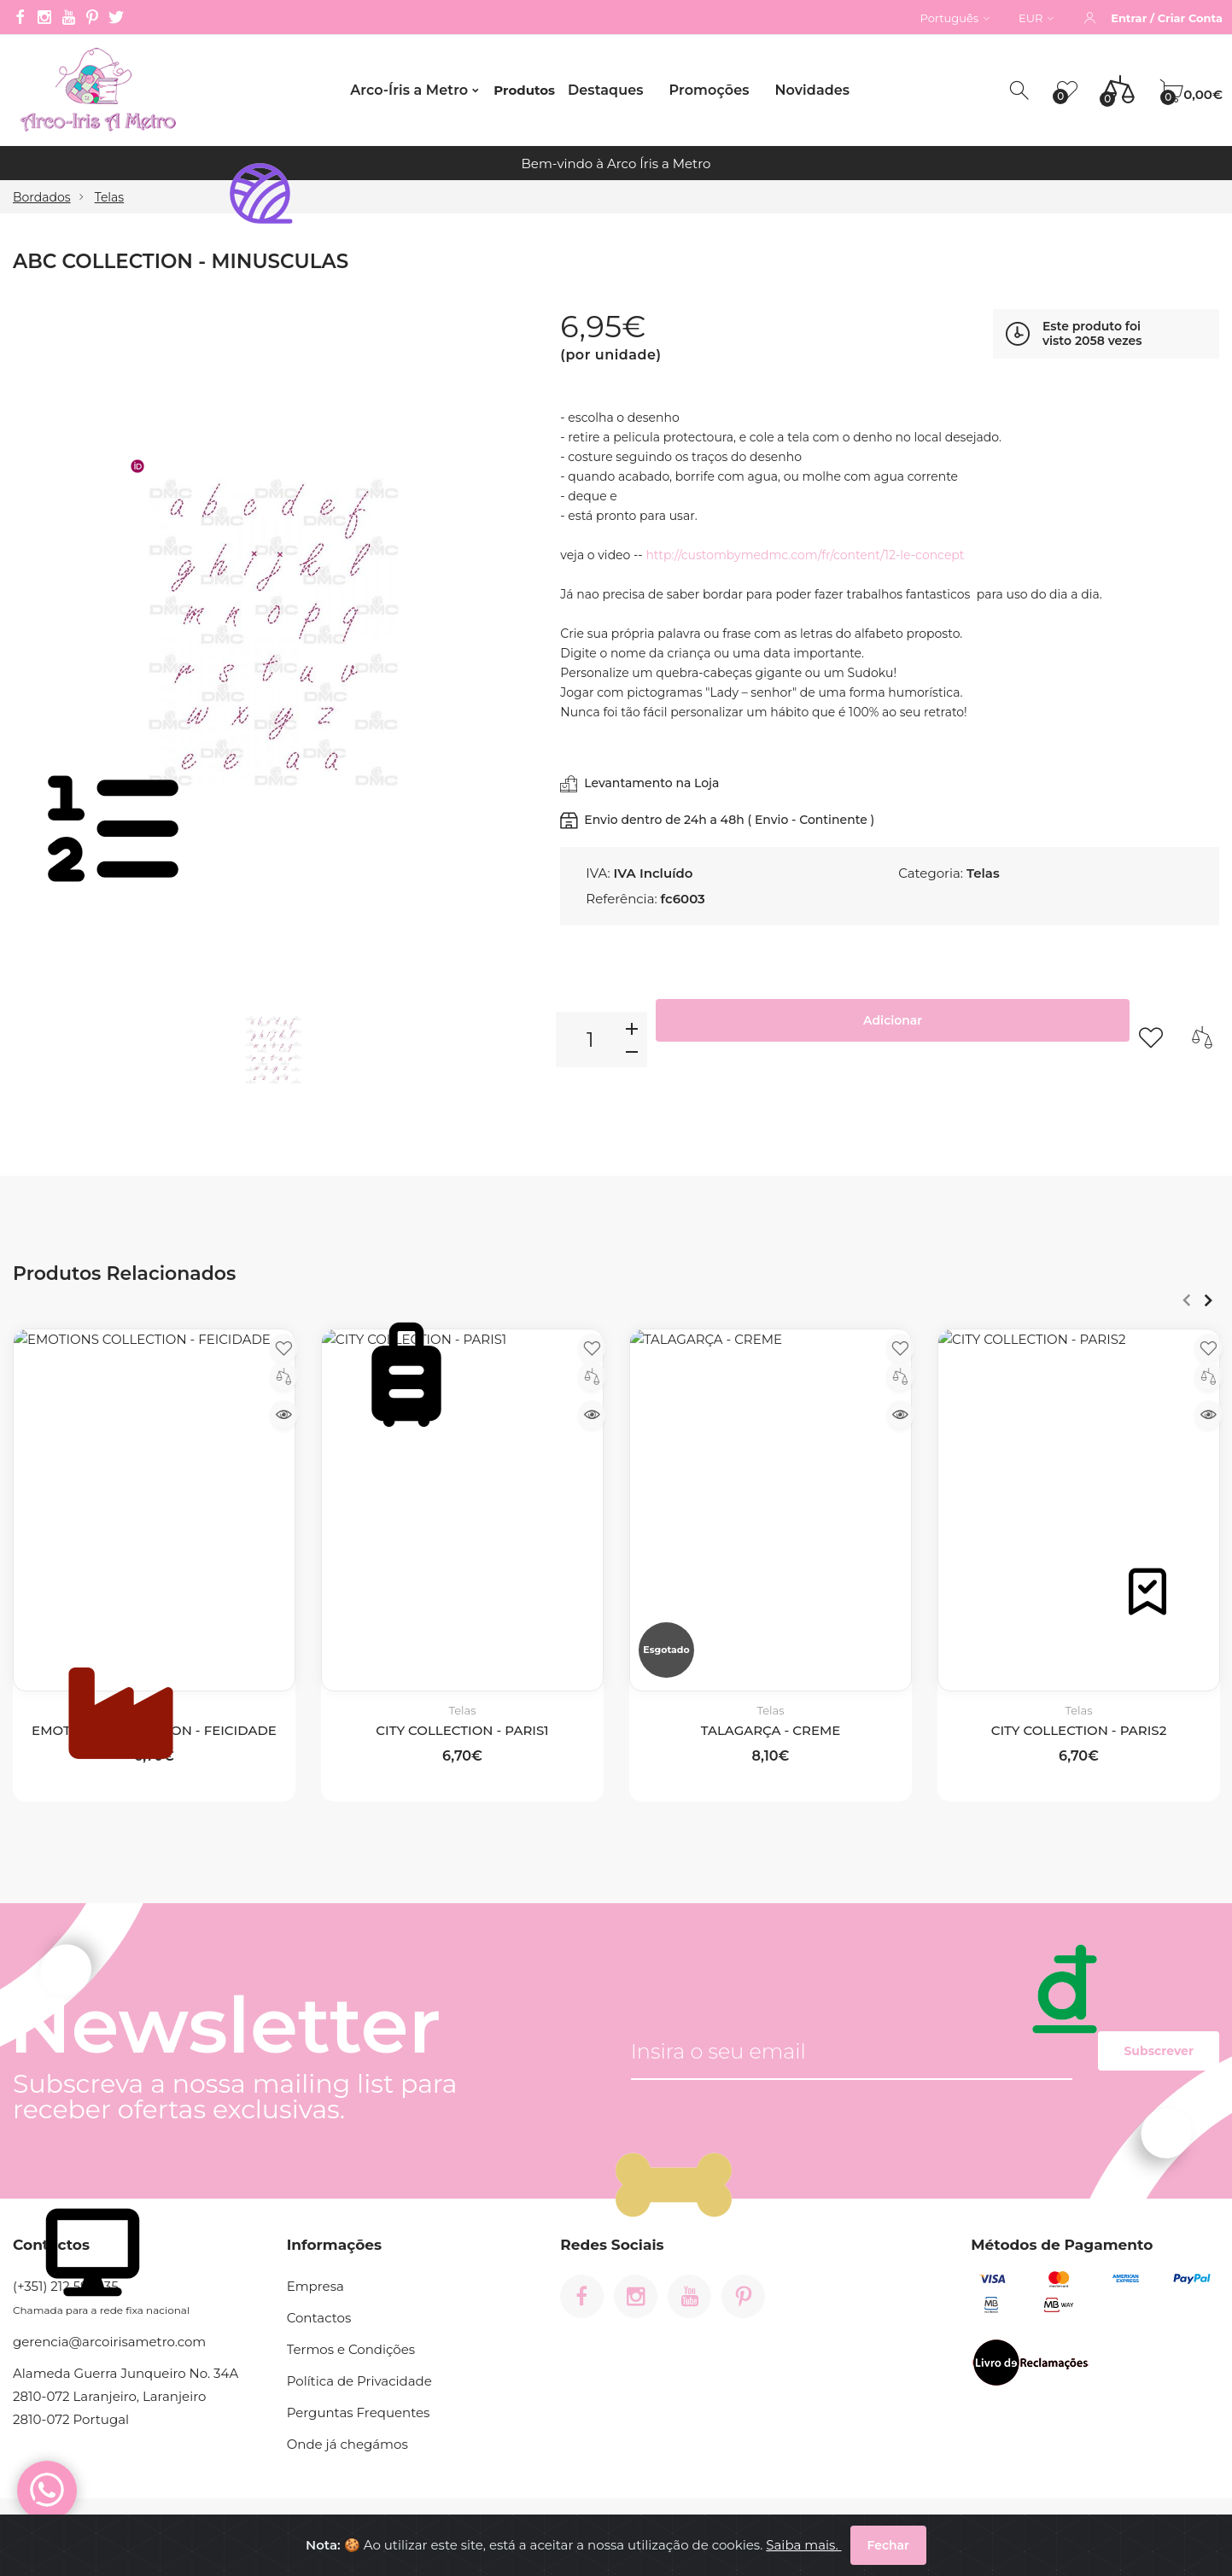 This screenshot has width=1232, height=2576. I want to click on view numbered list, so click(113, 828).